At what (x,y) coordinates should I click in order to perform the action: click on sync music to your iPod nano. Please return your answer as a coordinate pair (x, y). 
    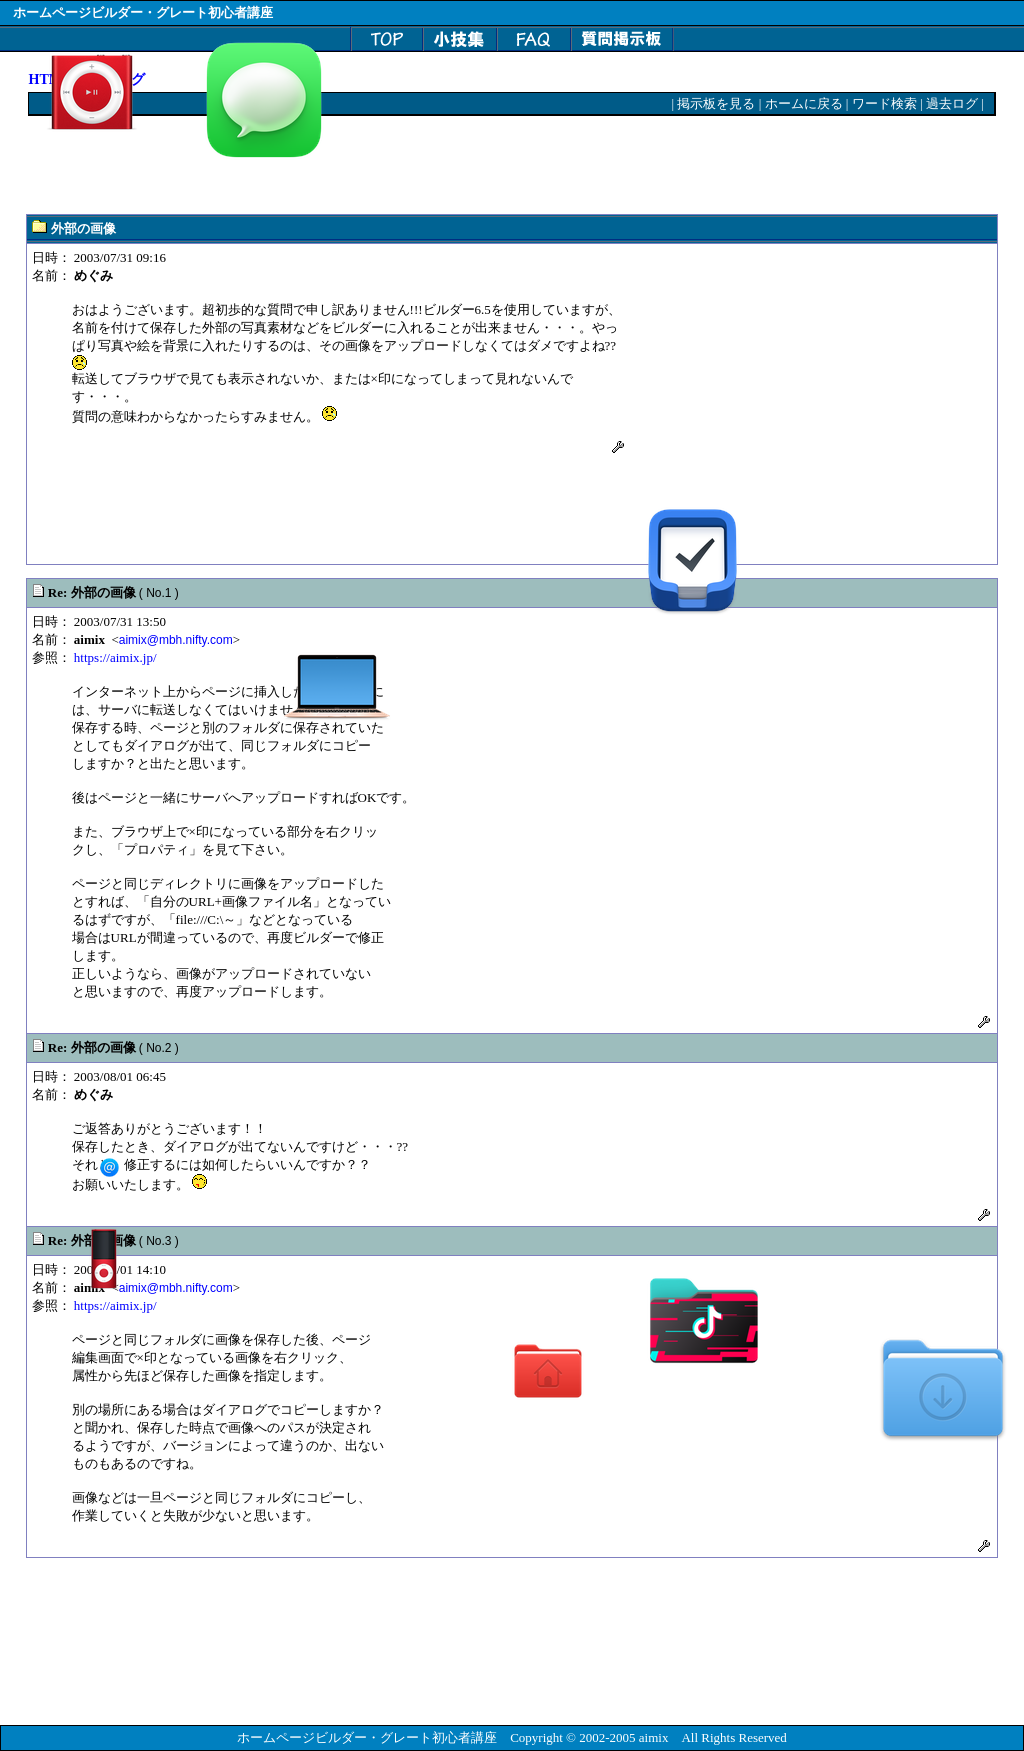
    Looking at the image, I should click on (103, 1259).